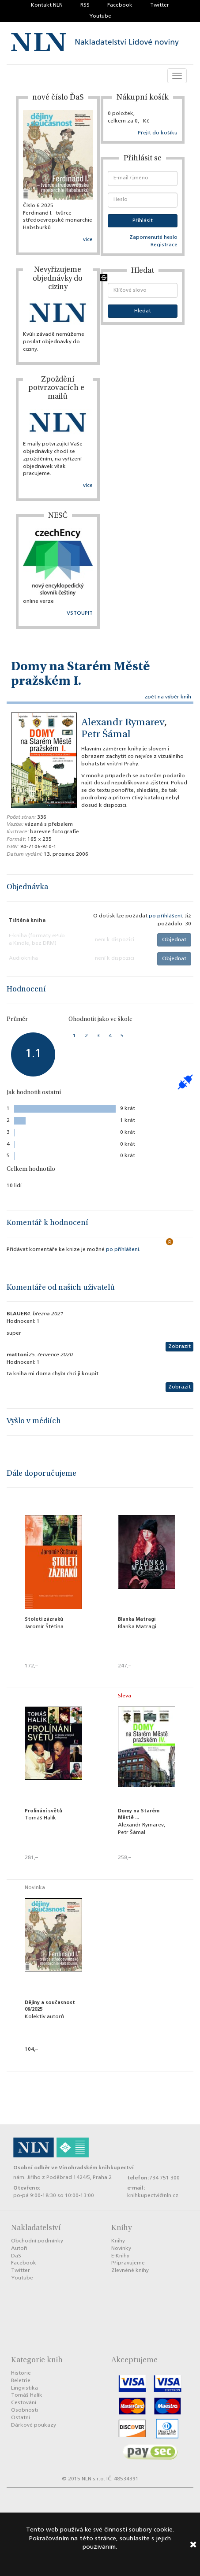 This screenshot has width=200, height=2576. I want to click on scroll to top of page, so click(170, 1242).